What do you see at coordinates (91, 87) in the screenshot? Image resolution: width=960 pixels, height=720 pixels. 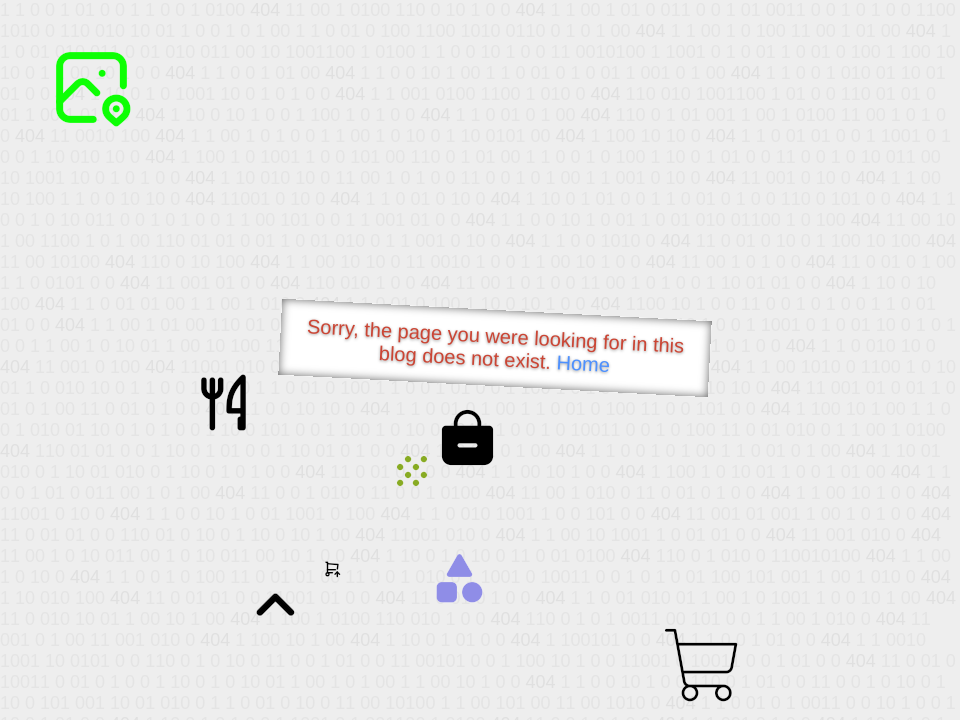 I see `pin a photo to a specific location` at bounding box center [91, 87].